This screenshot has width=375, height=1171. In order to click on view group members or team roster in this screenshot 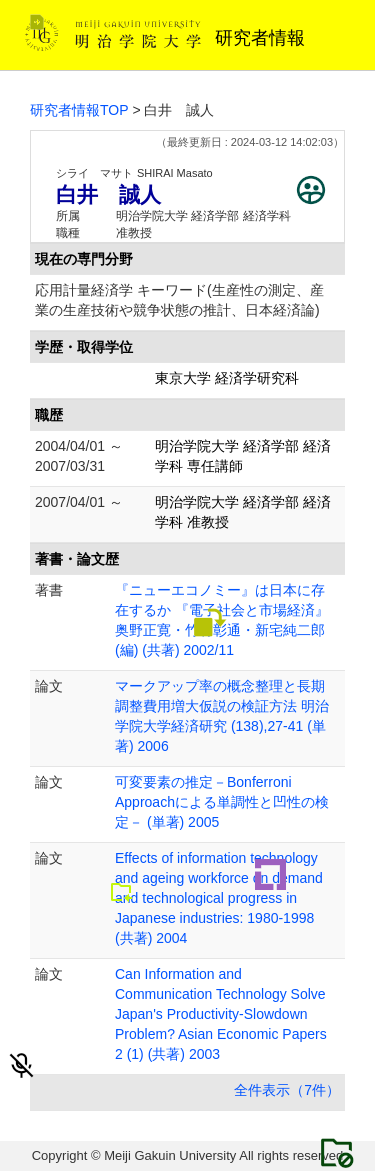, I will do `click(311, 190)`.